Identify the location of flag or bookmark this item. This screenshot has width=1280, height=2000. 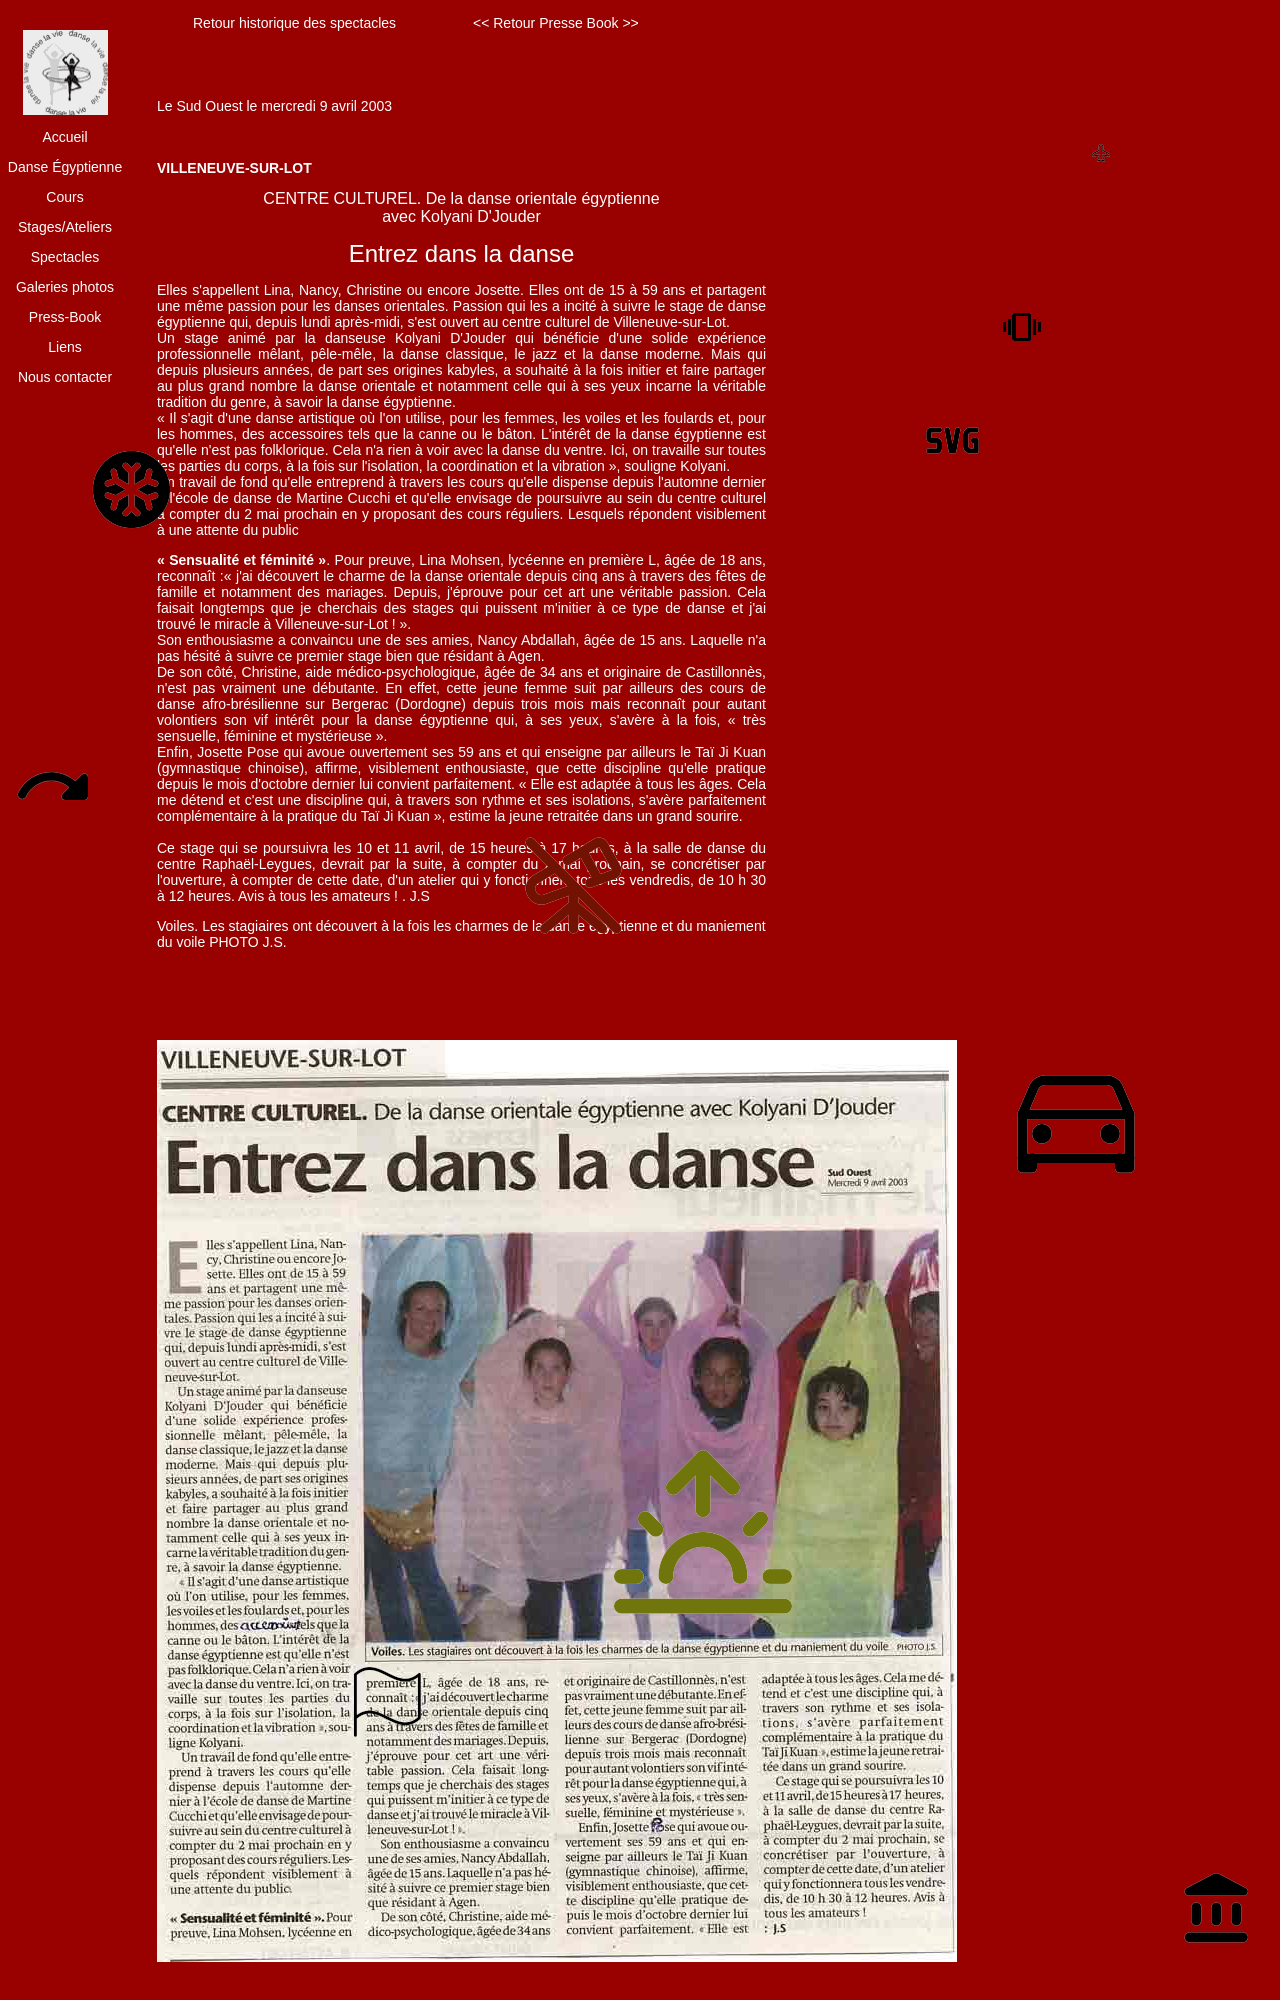
(384, 1700).